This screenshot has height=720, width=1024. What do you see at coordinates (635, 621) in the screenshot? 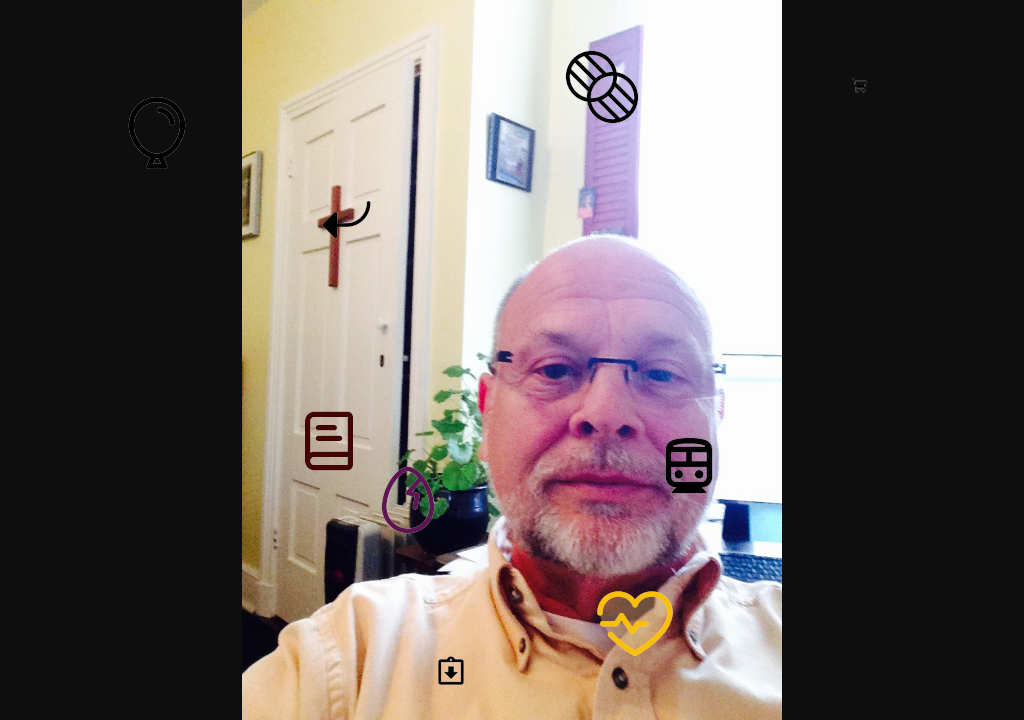
I see `view health or fitness metrics` at bounding box center [635, 621].